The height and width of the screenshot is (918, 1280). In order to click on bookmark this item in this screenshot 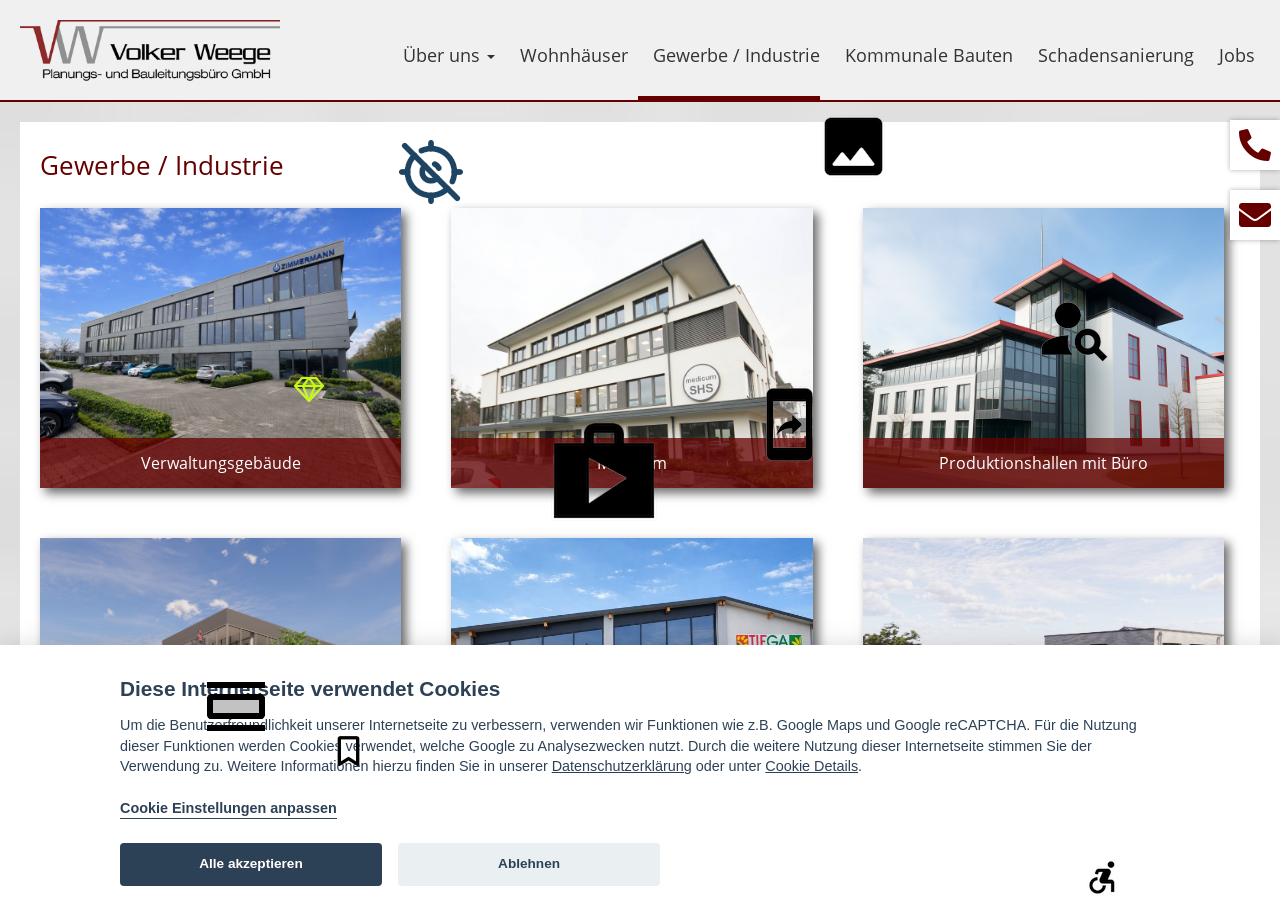, I will do `click(348, 750)`.